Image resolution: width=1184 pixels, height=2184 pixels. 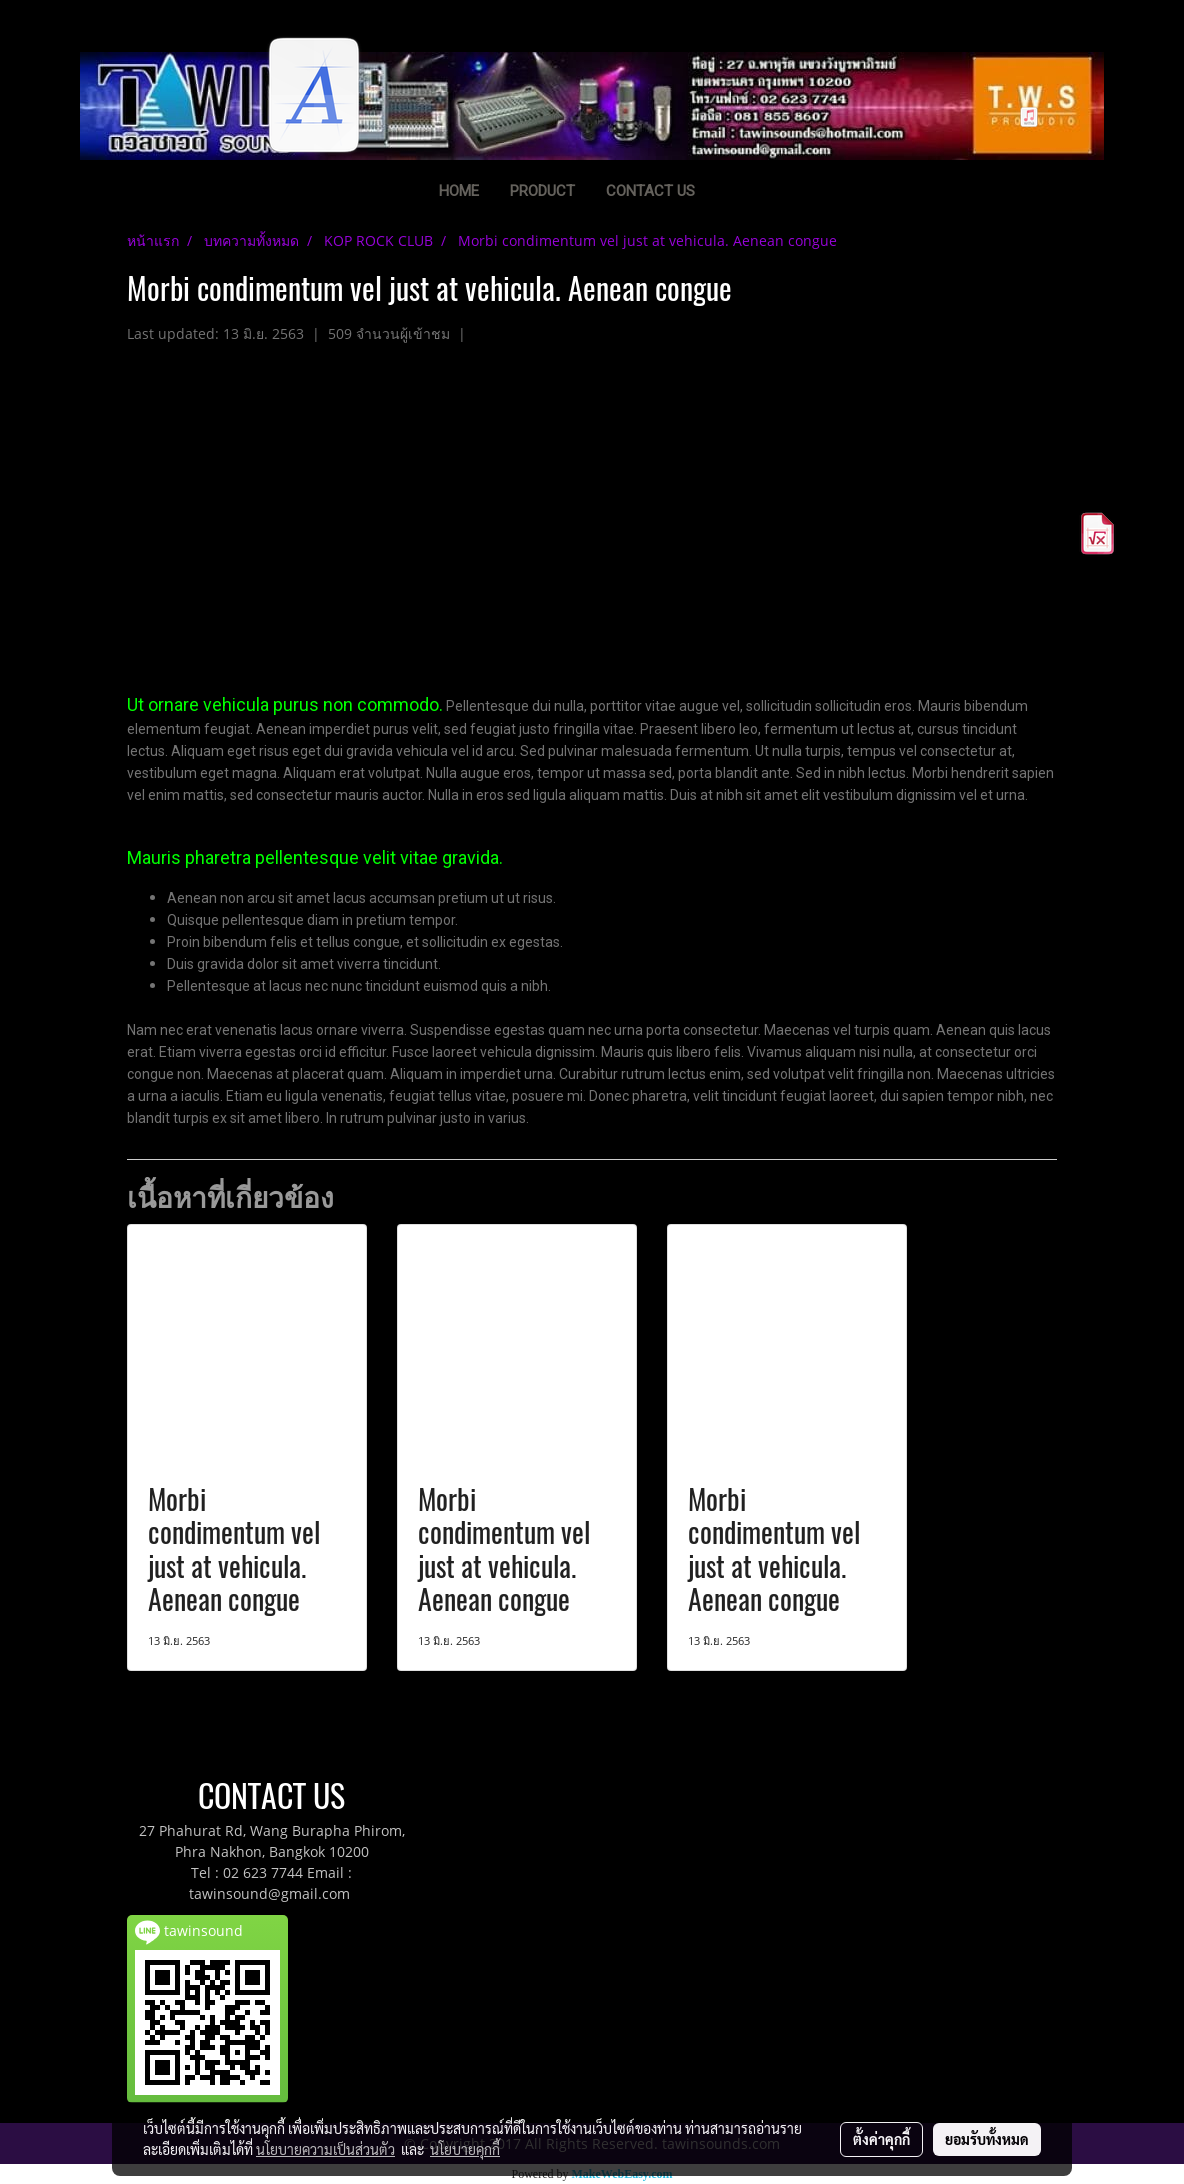 I want to click on libreoffice math formula document file, so click(x=1097, y=533).